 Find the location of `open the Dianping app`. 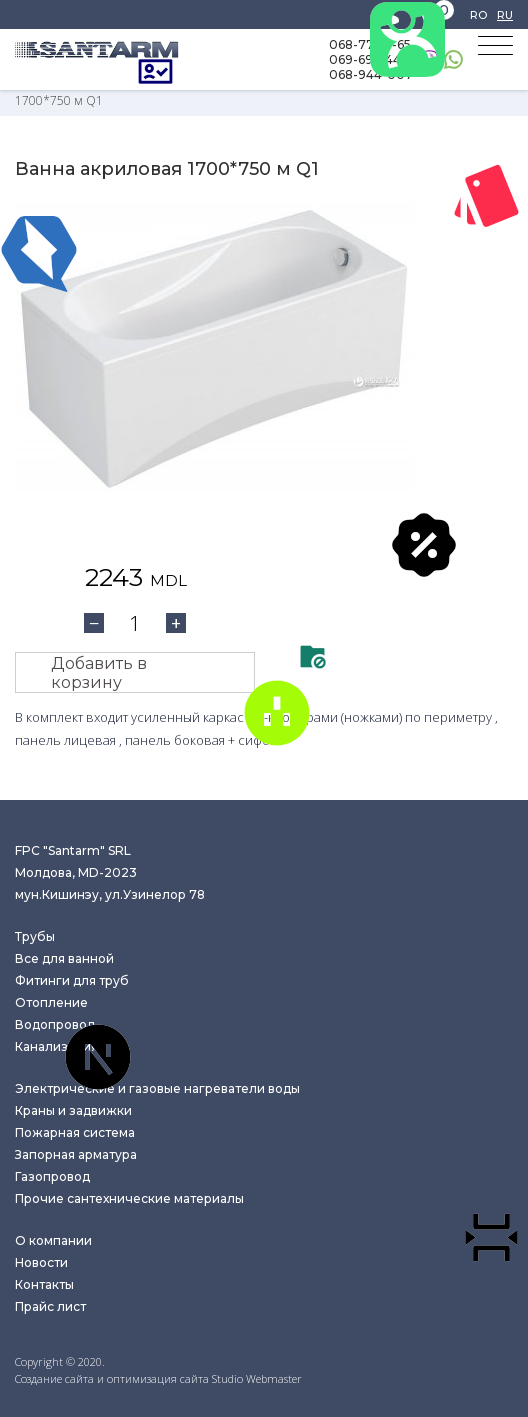

open the Dianping app is located at coordinates (407, 39).